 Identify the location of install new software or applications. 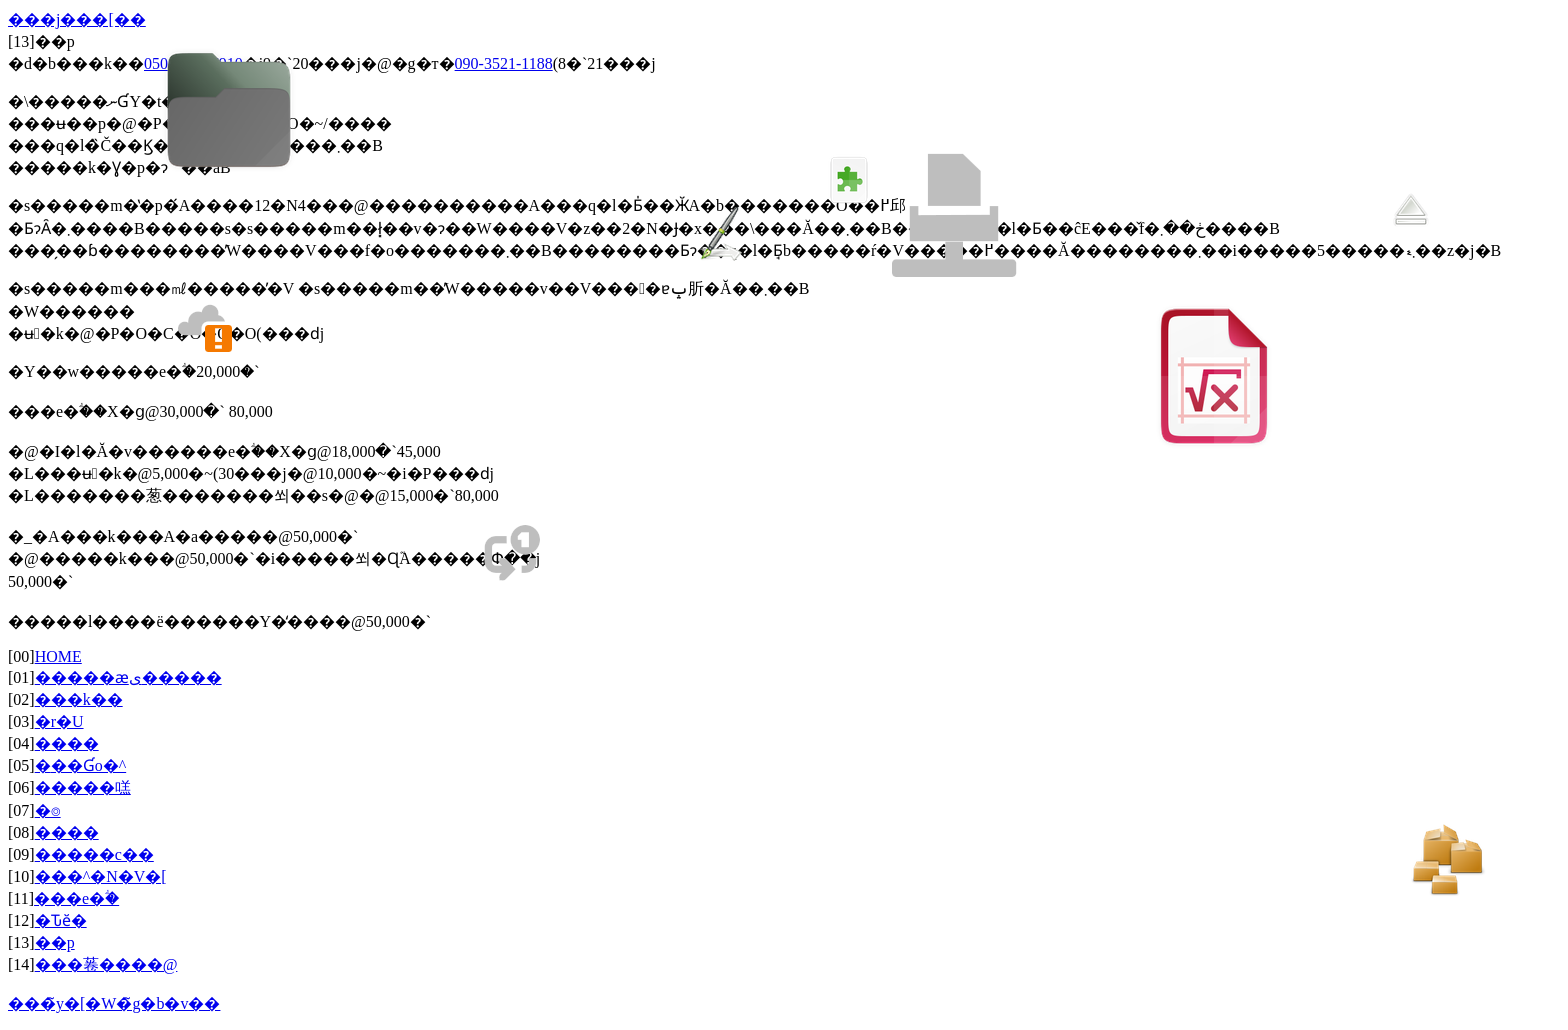
(1446, 855).